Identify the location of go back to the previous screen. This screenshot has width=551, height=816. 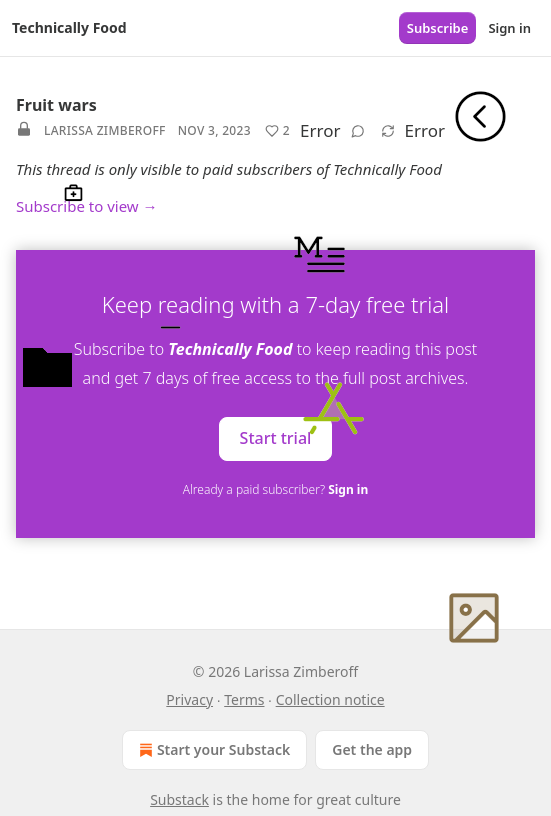
(480, 116).